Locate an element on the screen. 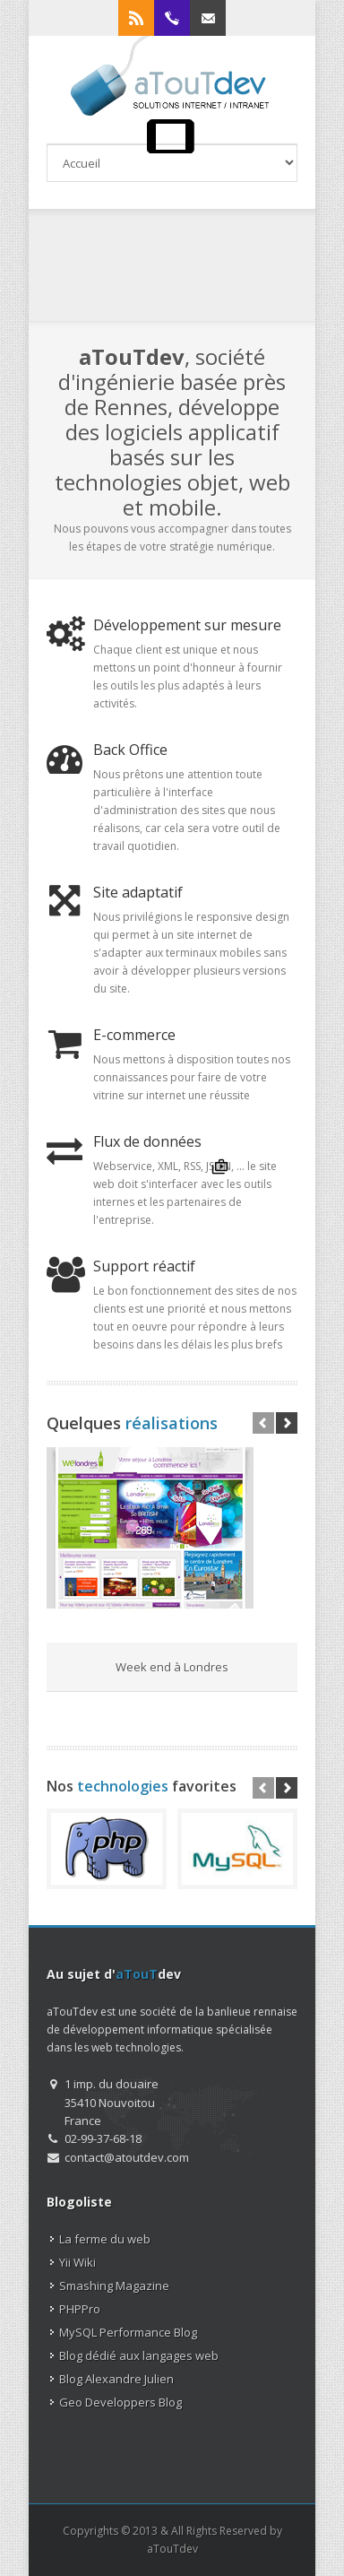  view your google play store purchases is located at coordinates (219, 1167).